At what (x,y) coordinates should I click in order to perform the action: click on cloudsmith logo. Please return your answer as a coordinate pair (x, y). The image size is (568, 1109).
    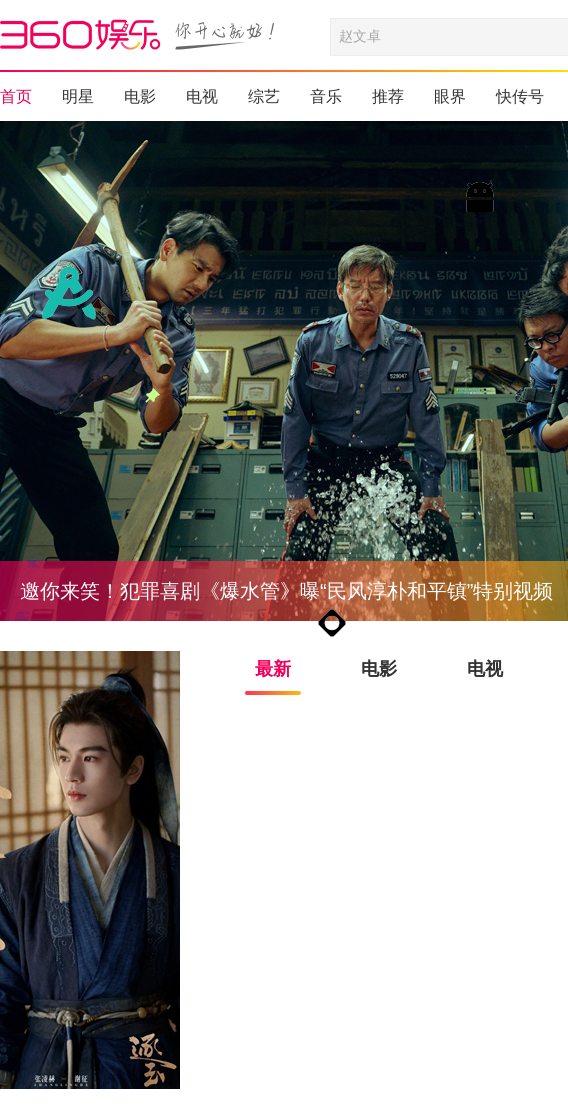
    Looking at the image, I should click on (332, 623).